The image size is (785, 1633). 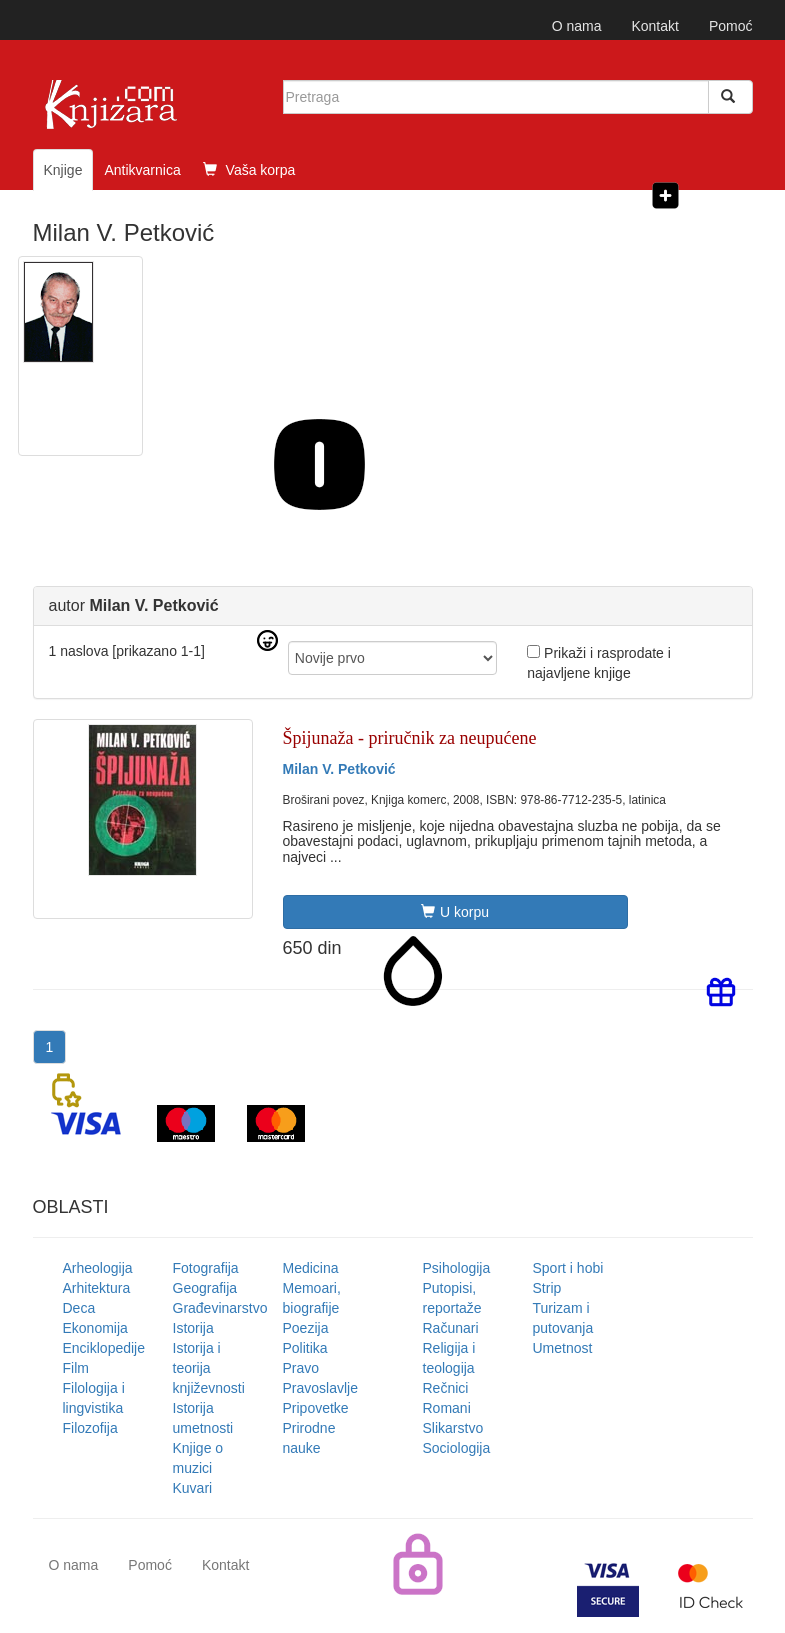 What do you see at coordinates (63, 1089) in the screenshot?
I see `mark smartwatch as favorite device` at bounding box center [63, 1089].